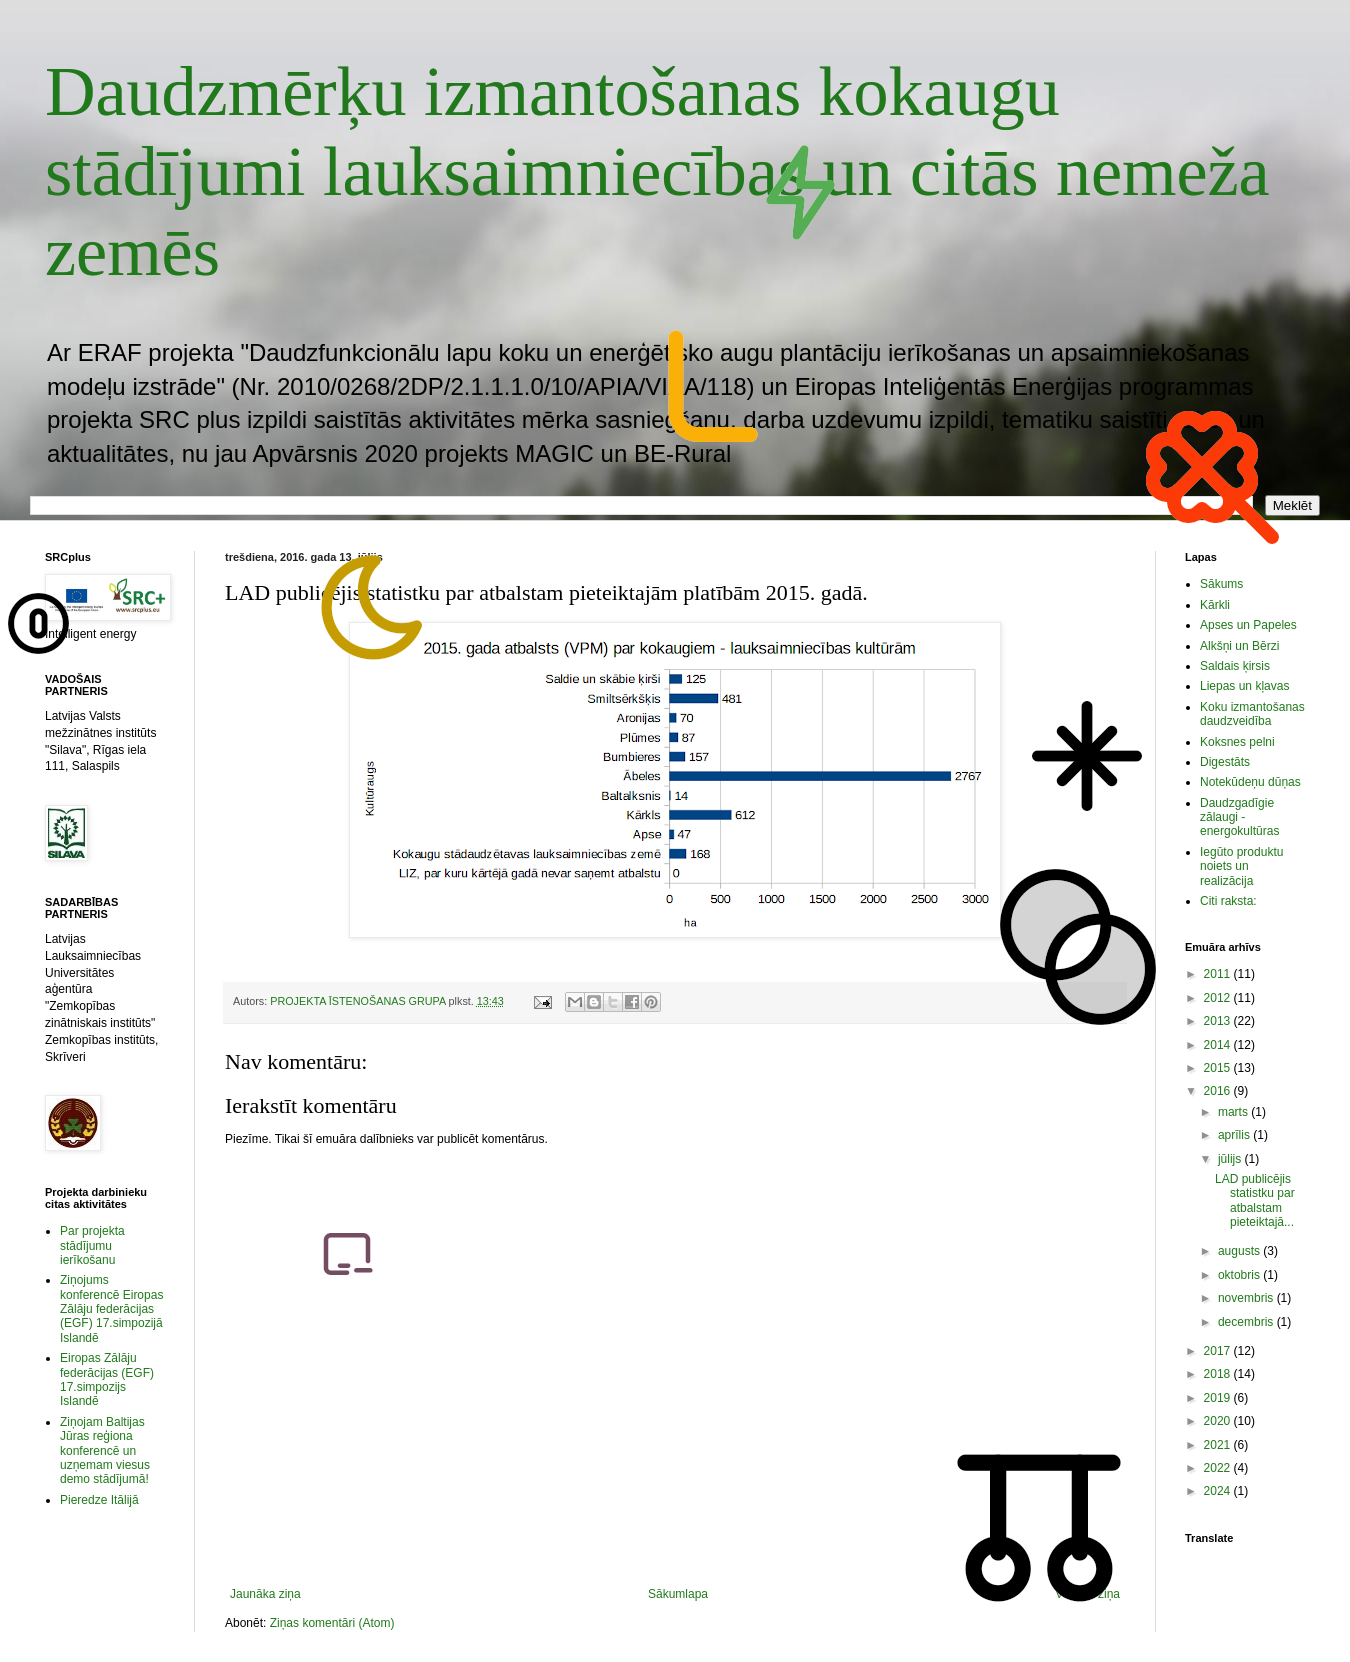 The height and width of the screenshot is (1662, 1350). Describe the element at coordinates (1209, 474) in the screenshot. I see `indicates luck or bonus feature` at that location.